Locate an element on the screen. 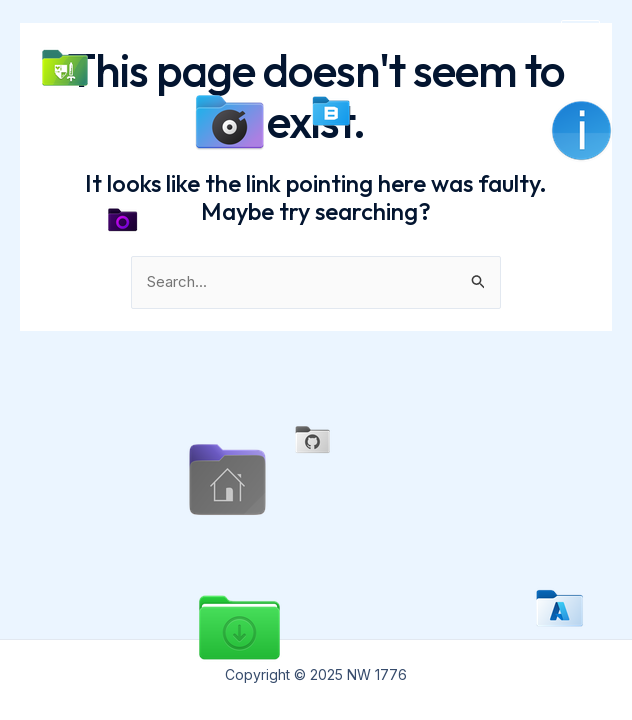 This screenshot has height=720, width=632. indicates informational message or status is located at coordinates (581, 130).